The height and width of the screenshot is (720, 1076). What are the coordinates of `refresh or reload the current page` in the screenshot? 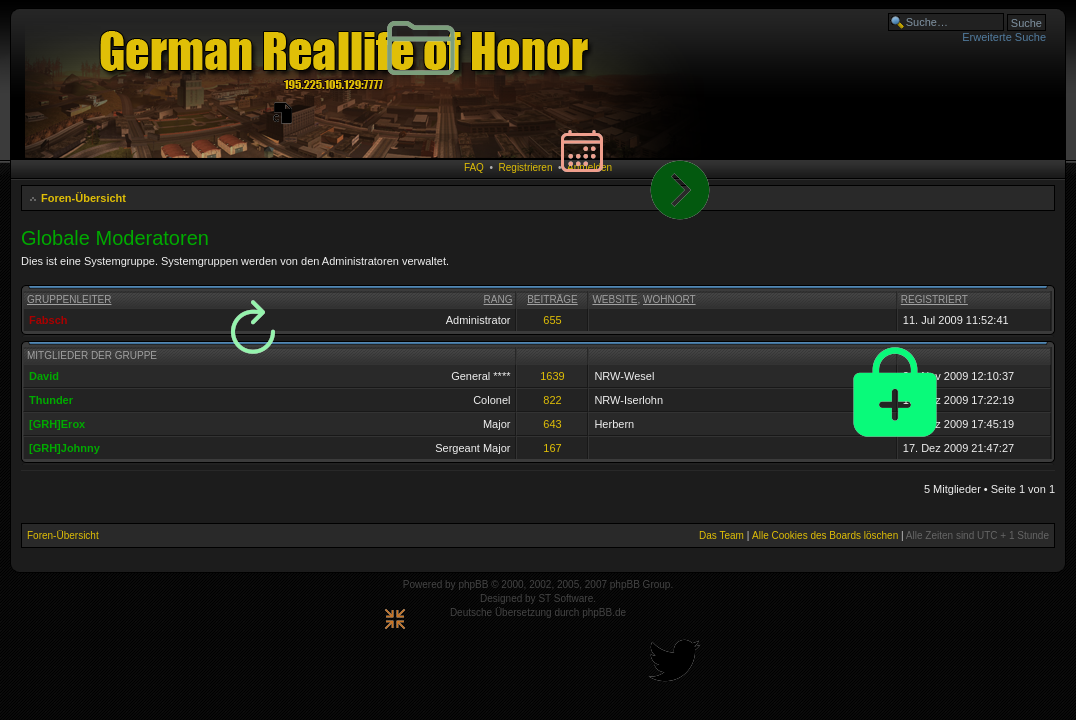 It's located at (253, 327).